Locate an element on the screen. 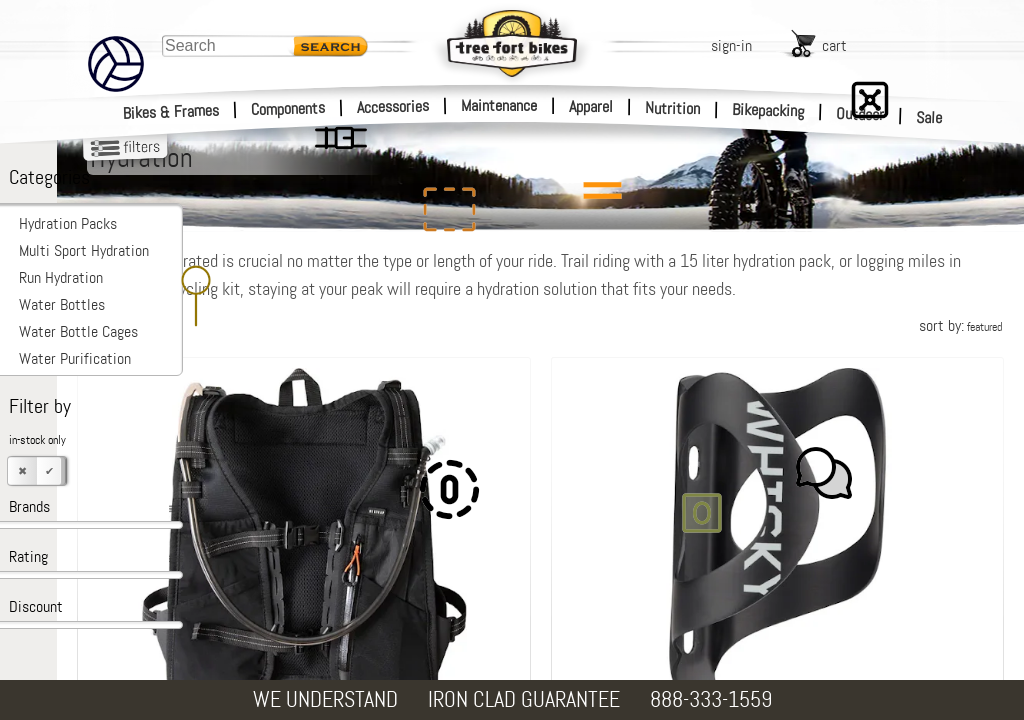 The image size is (1024, 720). select or define a region is located at coordinates (449, 209).